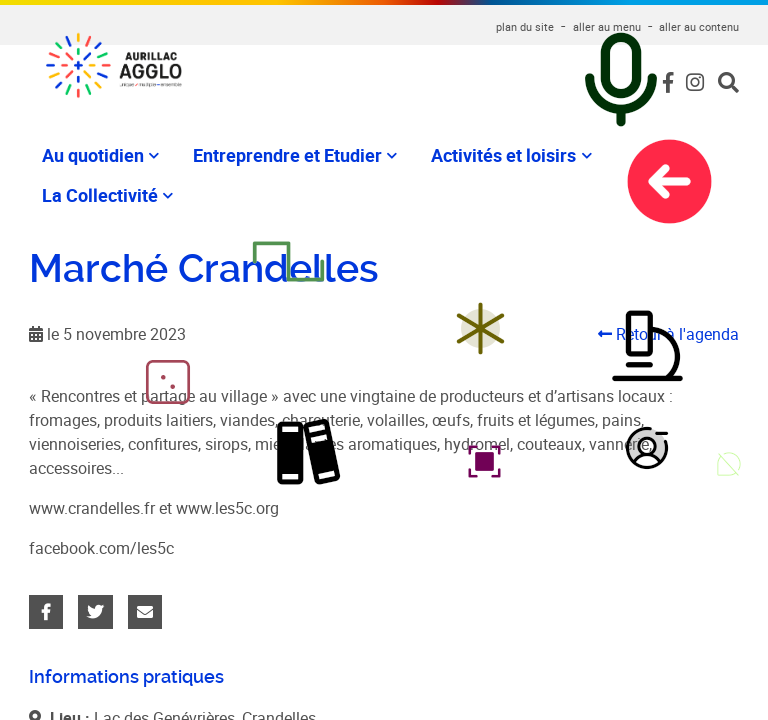 Image resolution: width=768 pixels, height=720 pixels. What do you see at coordinates (669, 181) in the screenshot?
I see `go back to the previous screen` at bounding box center [669, 181].